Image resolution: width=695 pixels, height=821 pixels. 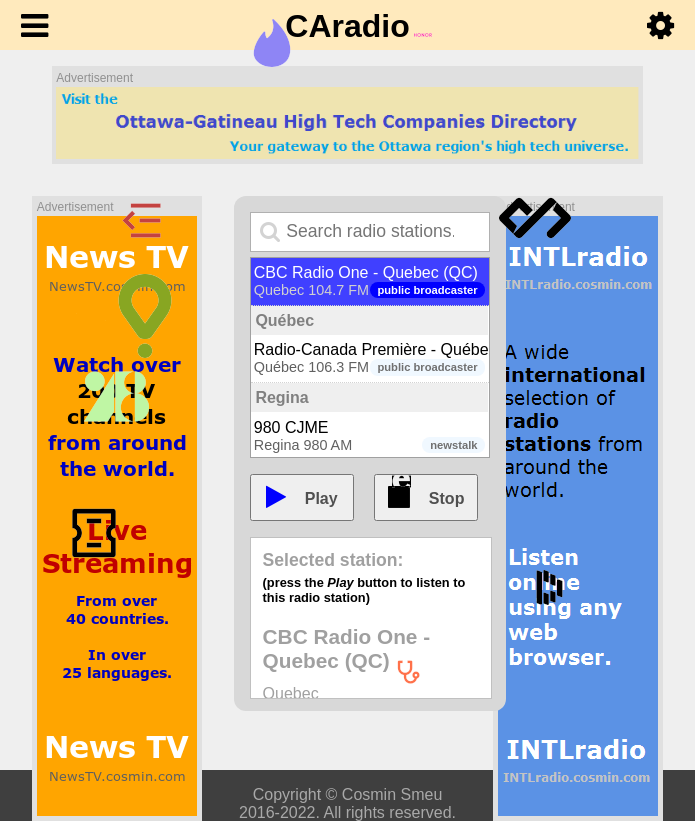 What do you see at coordinates (401, 481) in the screenshot?
I see `erlang programming language logo` at bounding box center [401, 481].